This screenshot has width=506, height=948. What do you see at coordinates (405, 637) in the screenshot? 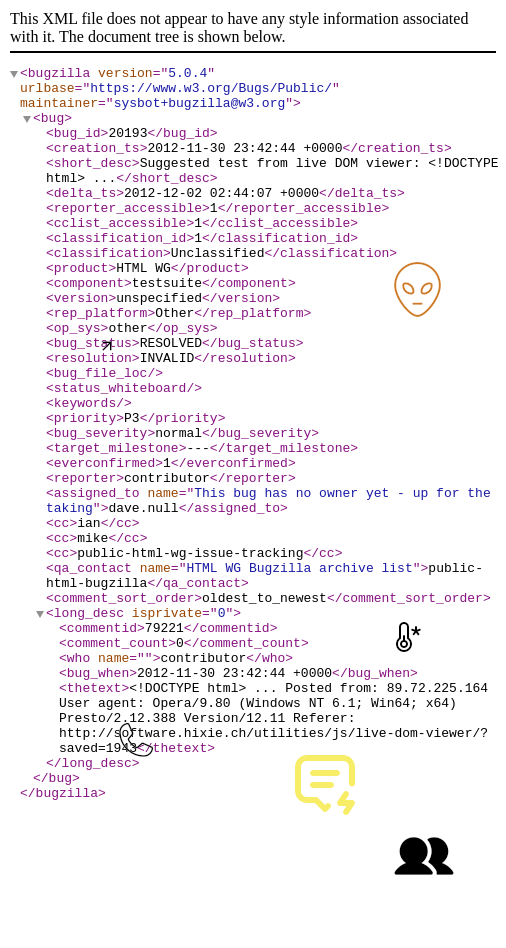
I see `indicates low temperature or cold conditions` at bounding box center [405, 637].